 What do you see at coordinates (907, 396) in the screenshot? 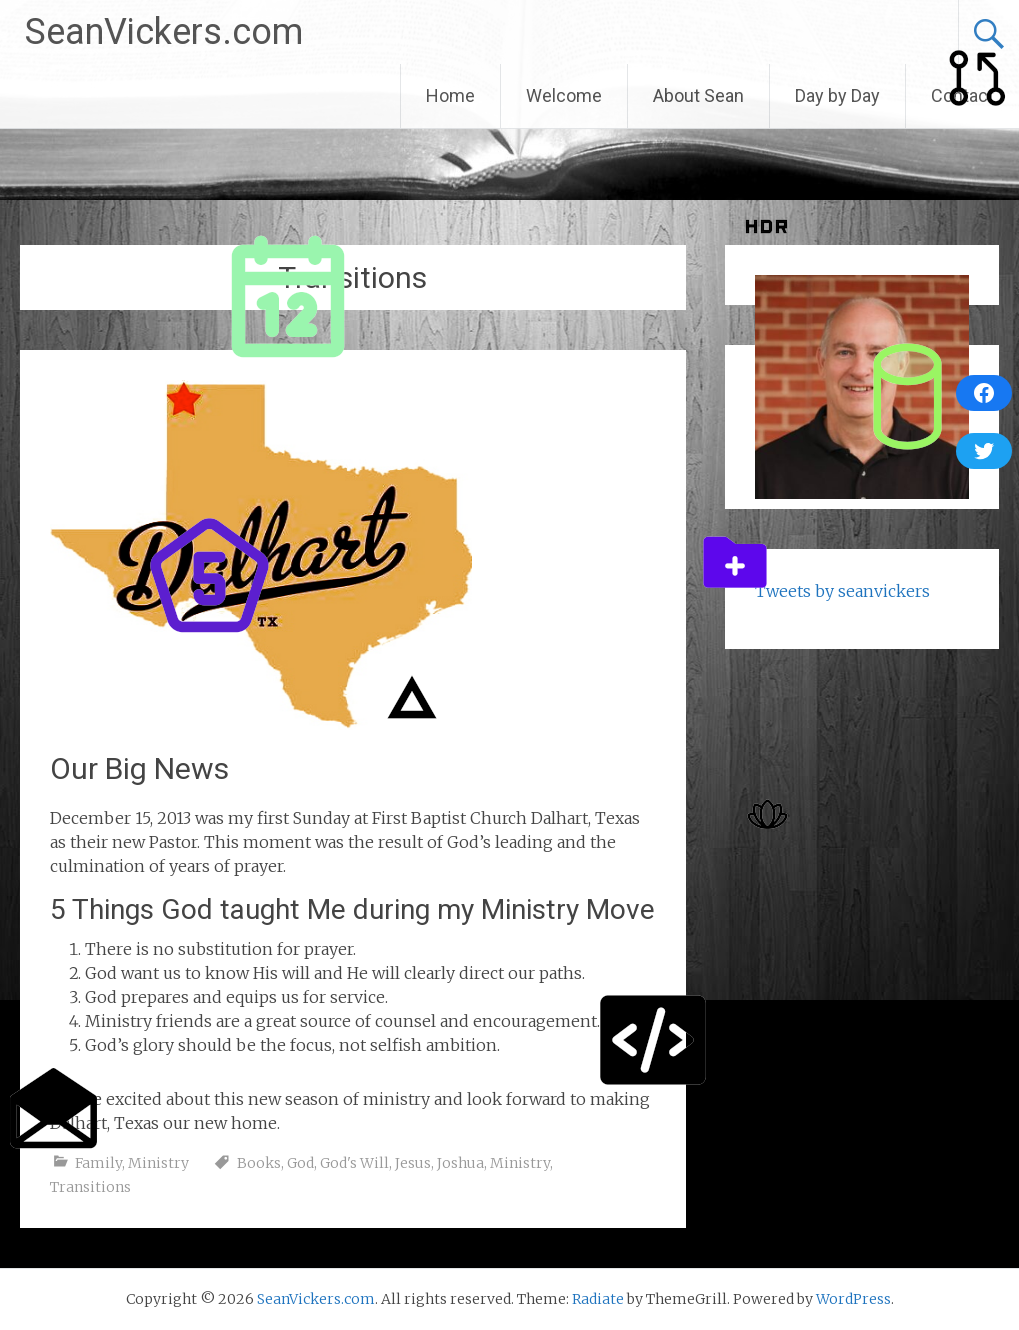
I see `database or data storage` at bounding box center [907, 396].